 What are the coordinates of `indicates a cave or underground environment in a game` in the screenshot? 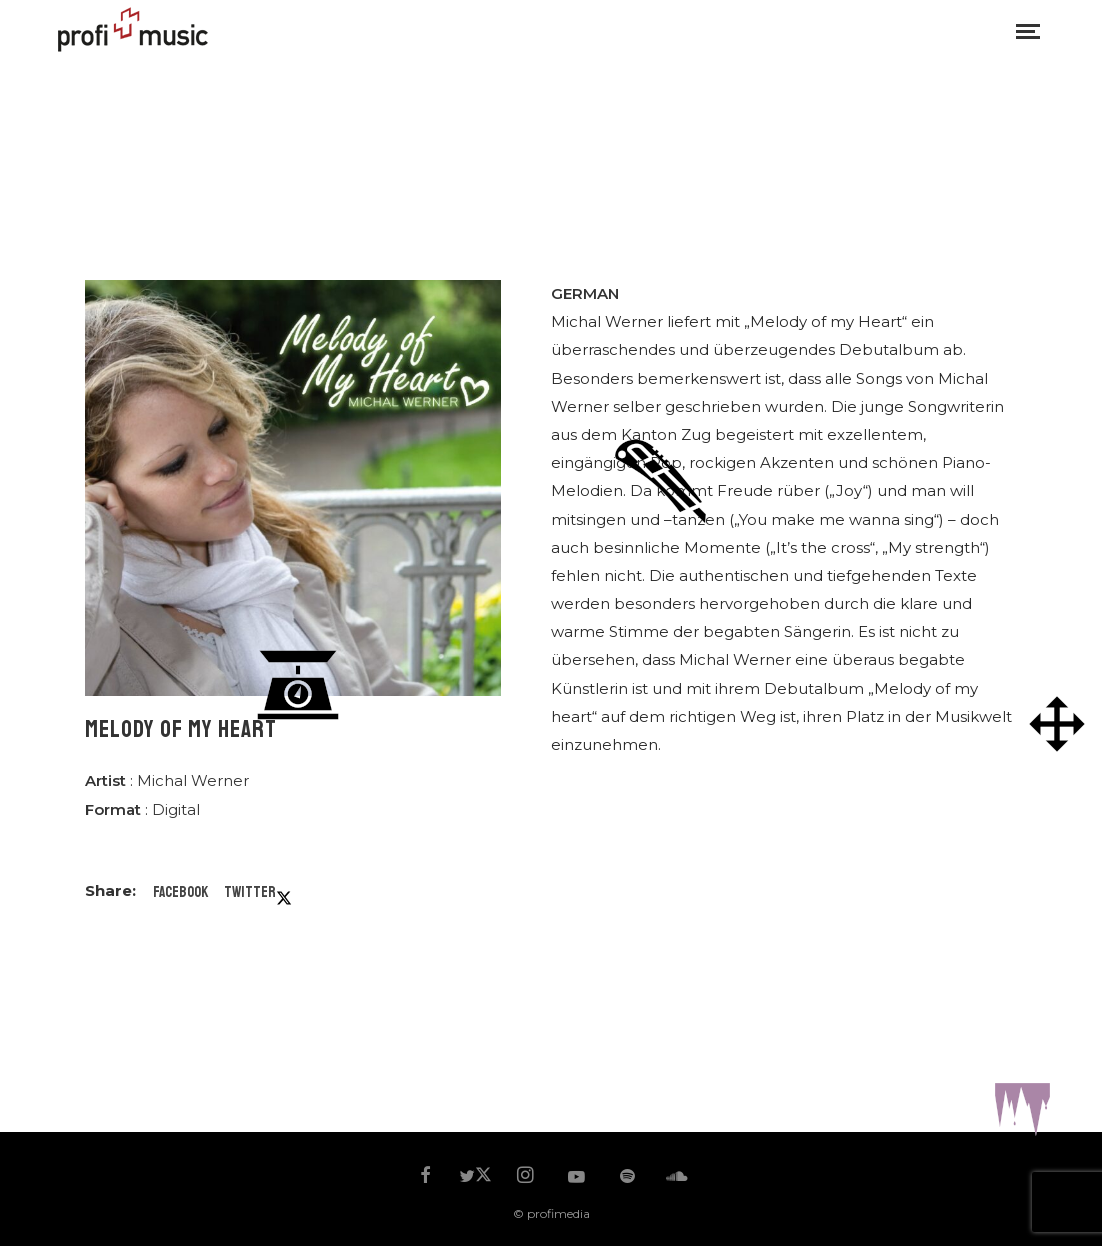 It's located at (1022, 1110).